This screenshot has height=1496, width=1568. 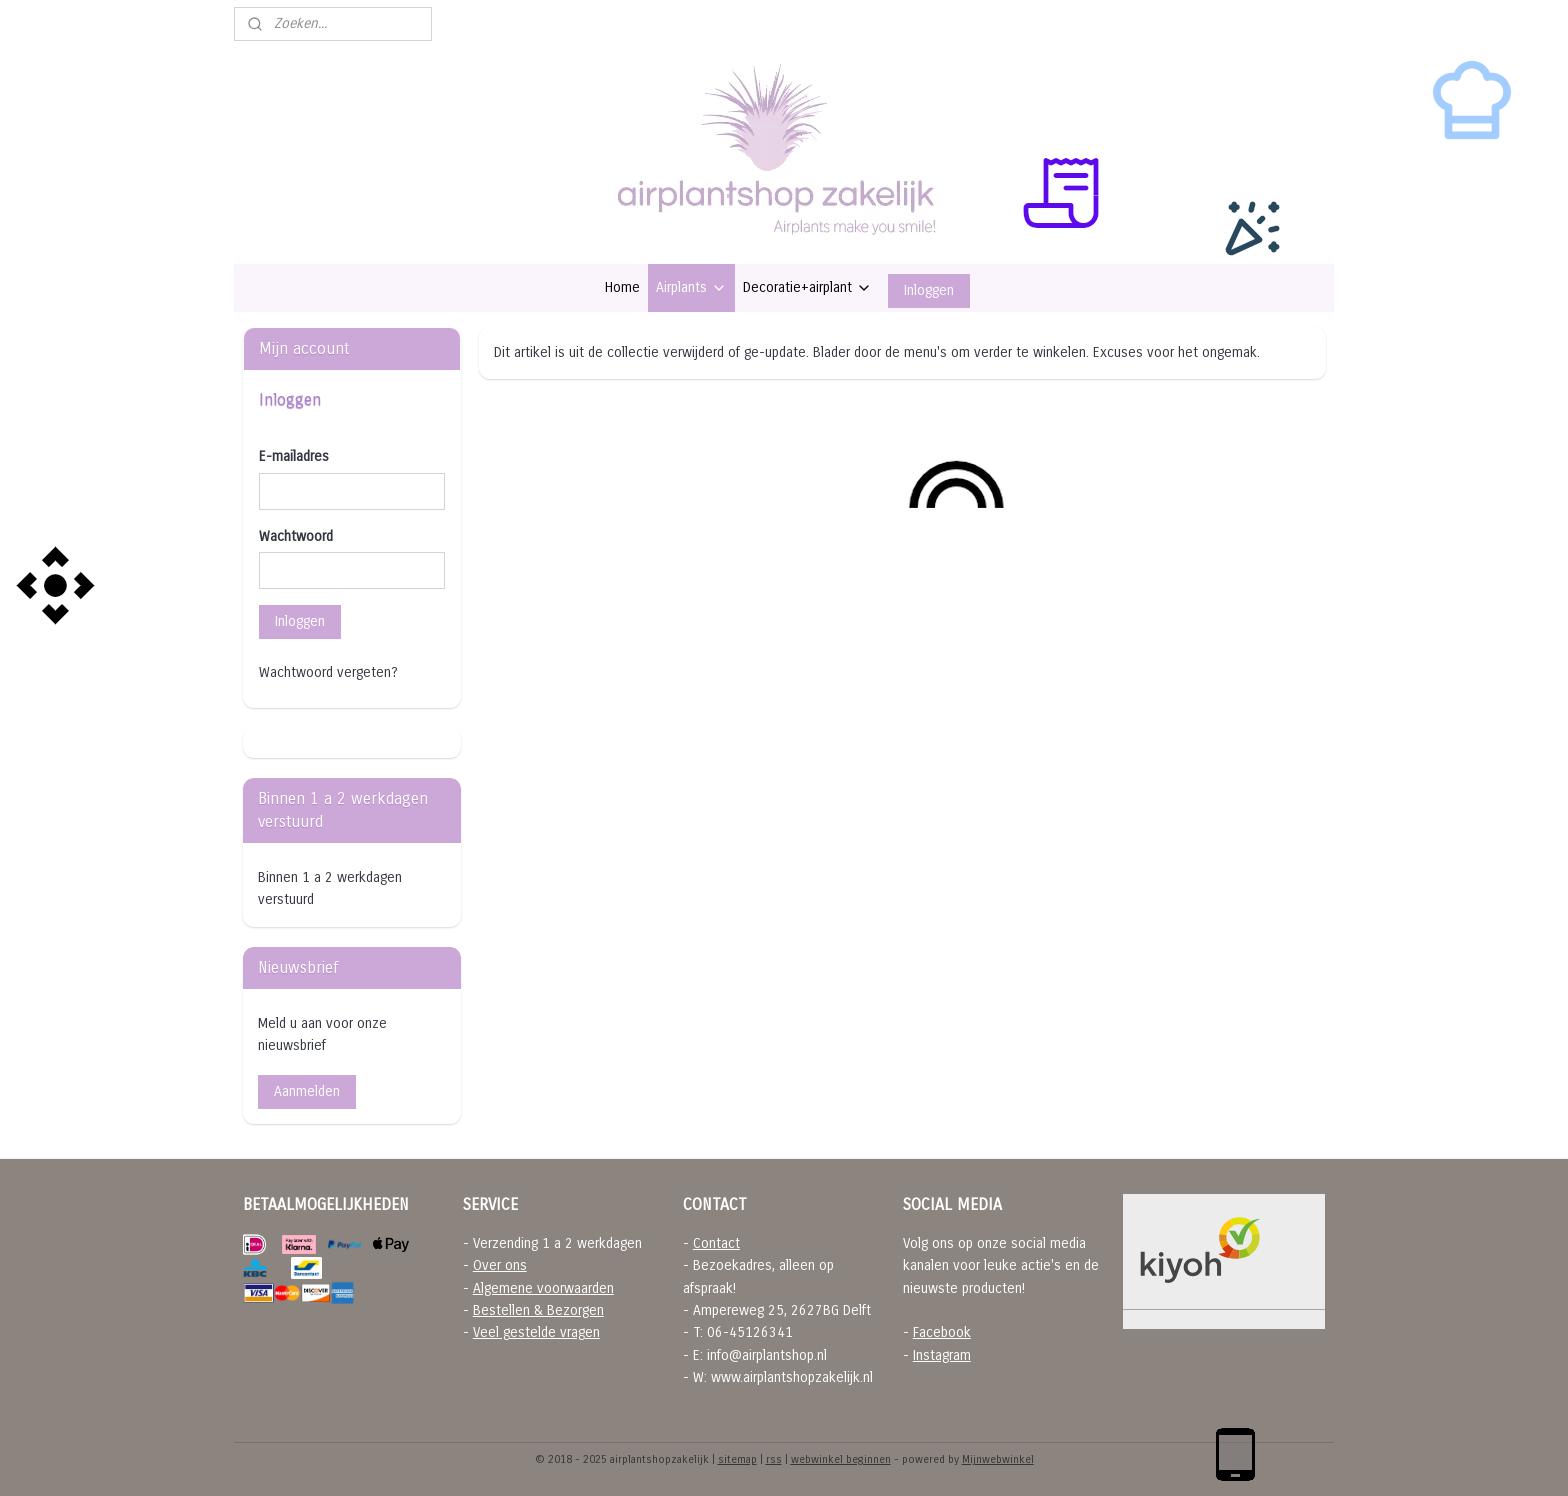 What do you see at coordinates (1061, 193) in the screenshot?
I see `view purchase receipt or transaction history` at bounding box center [1061, 193].